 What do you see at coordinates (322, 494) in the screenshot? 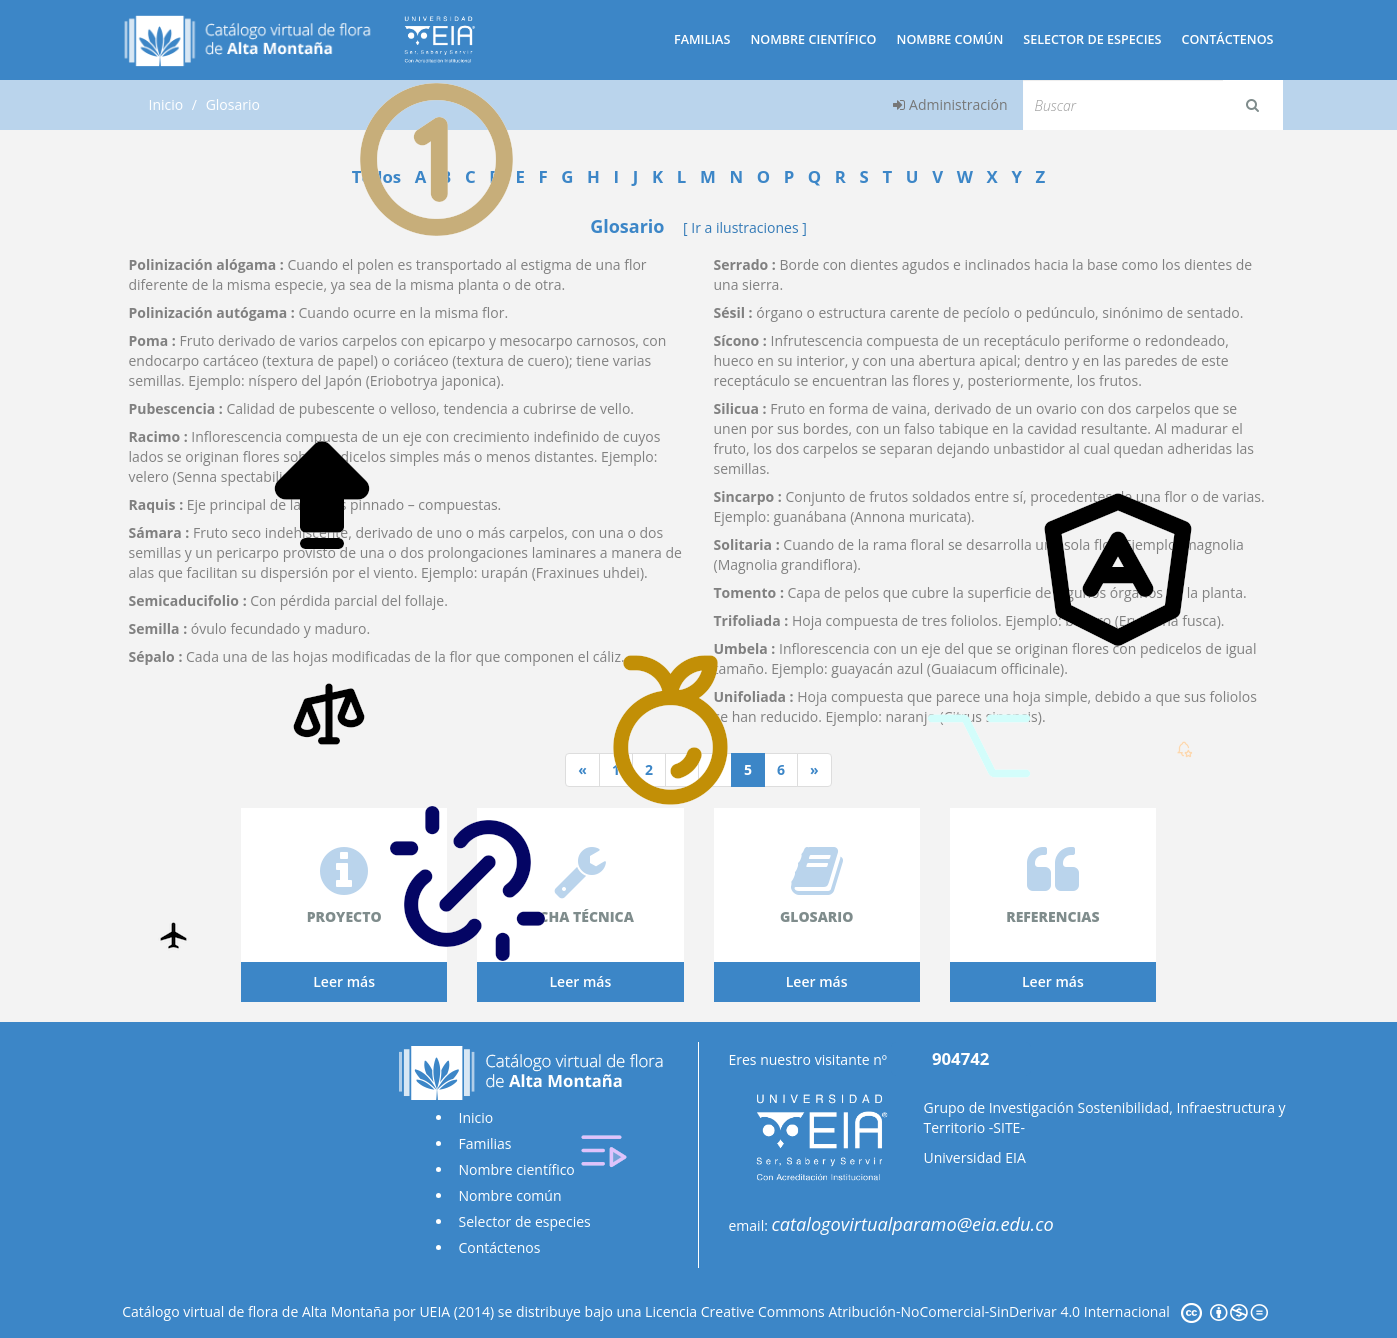
I see `upload a file or document` at bounding box center [322, 494].